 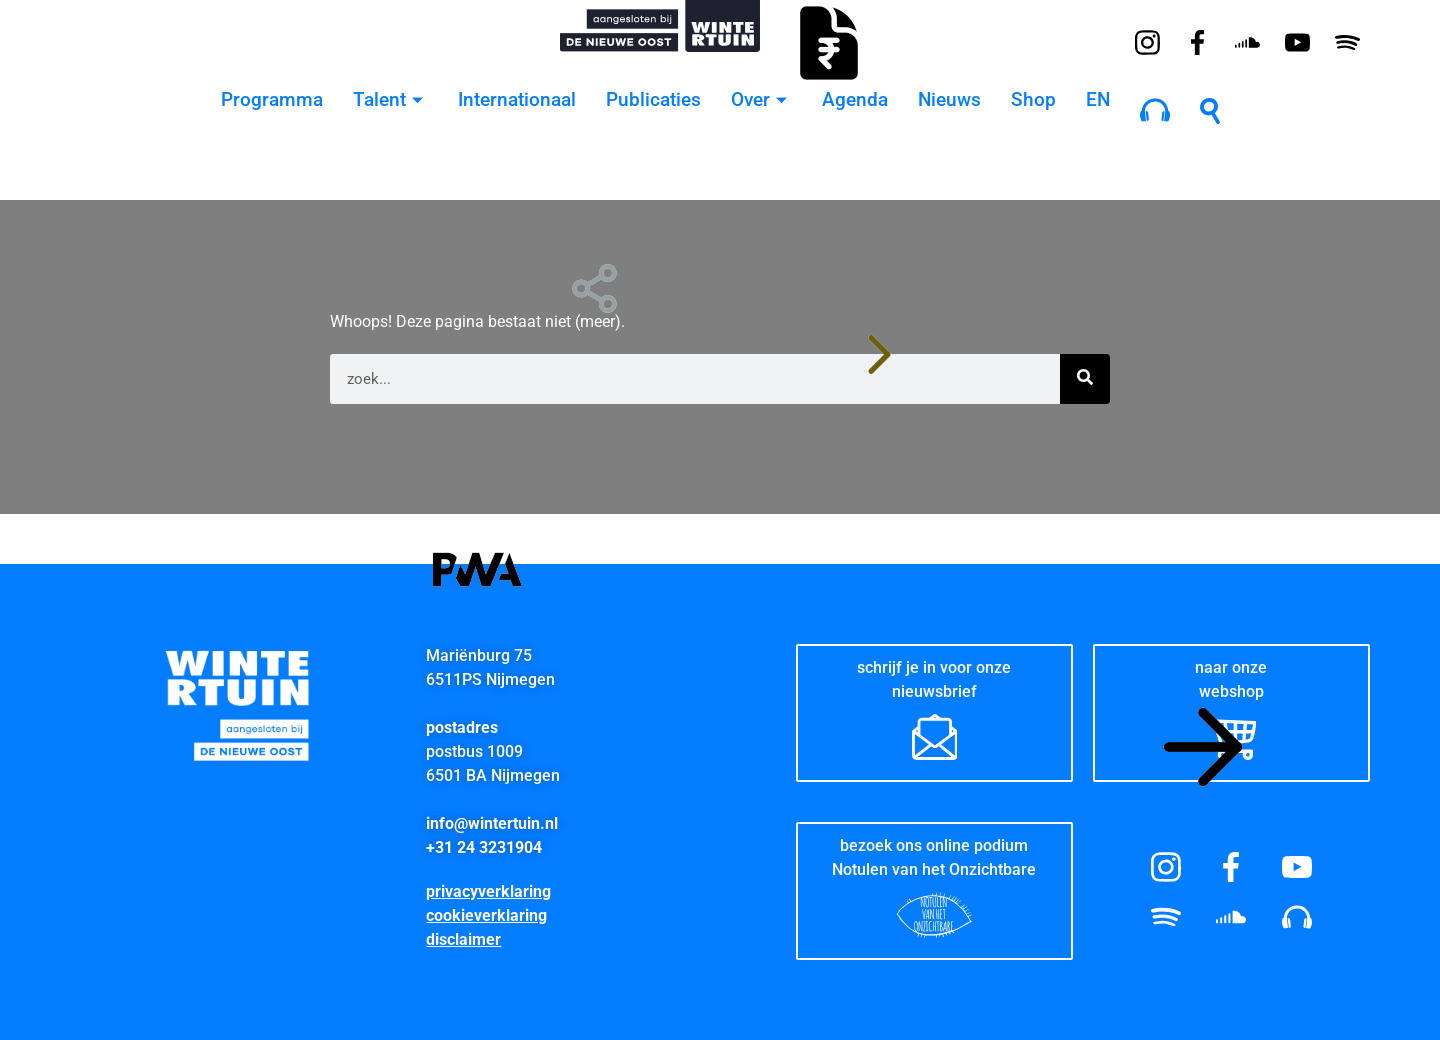 I want to click on view invoice or billing document in rupees, so click(x=829, y=43).